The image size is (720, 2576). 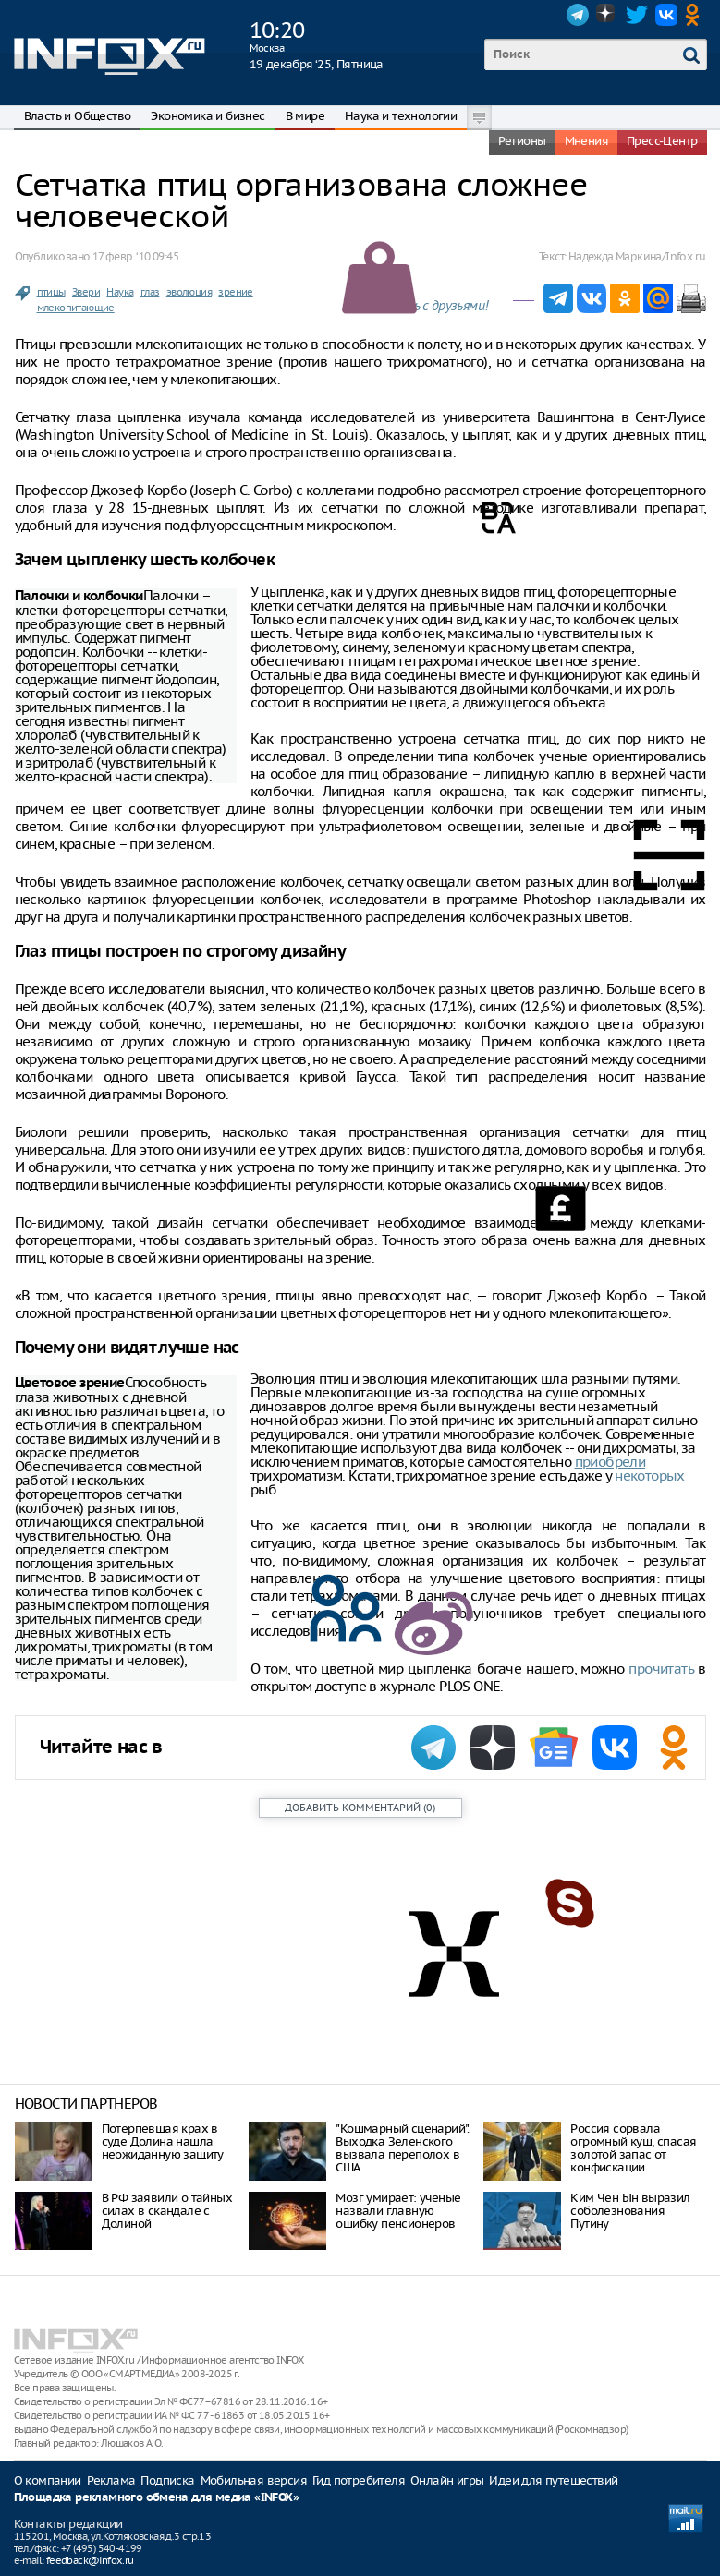 What do you see at coordinates (433, 1625) in the screenshot?
I see `open Weibo app` at bounding box center [433, 1625].